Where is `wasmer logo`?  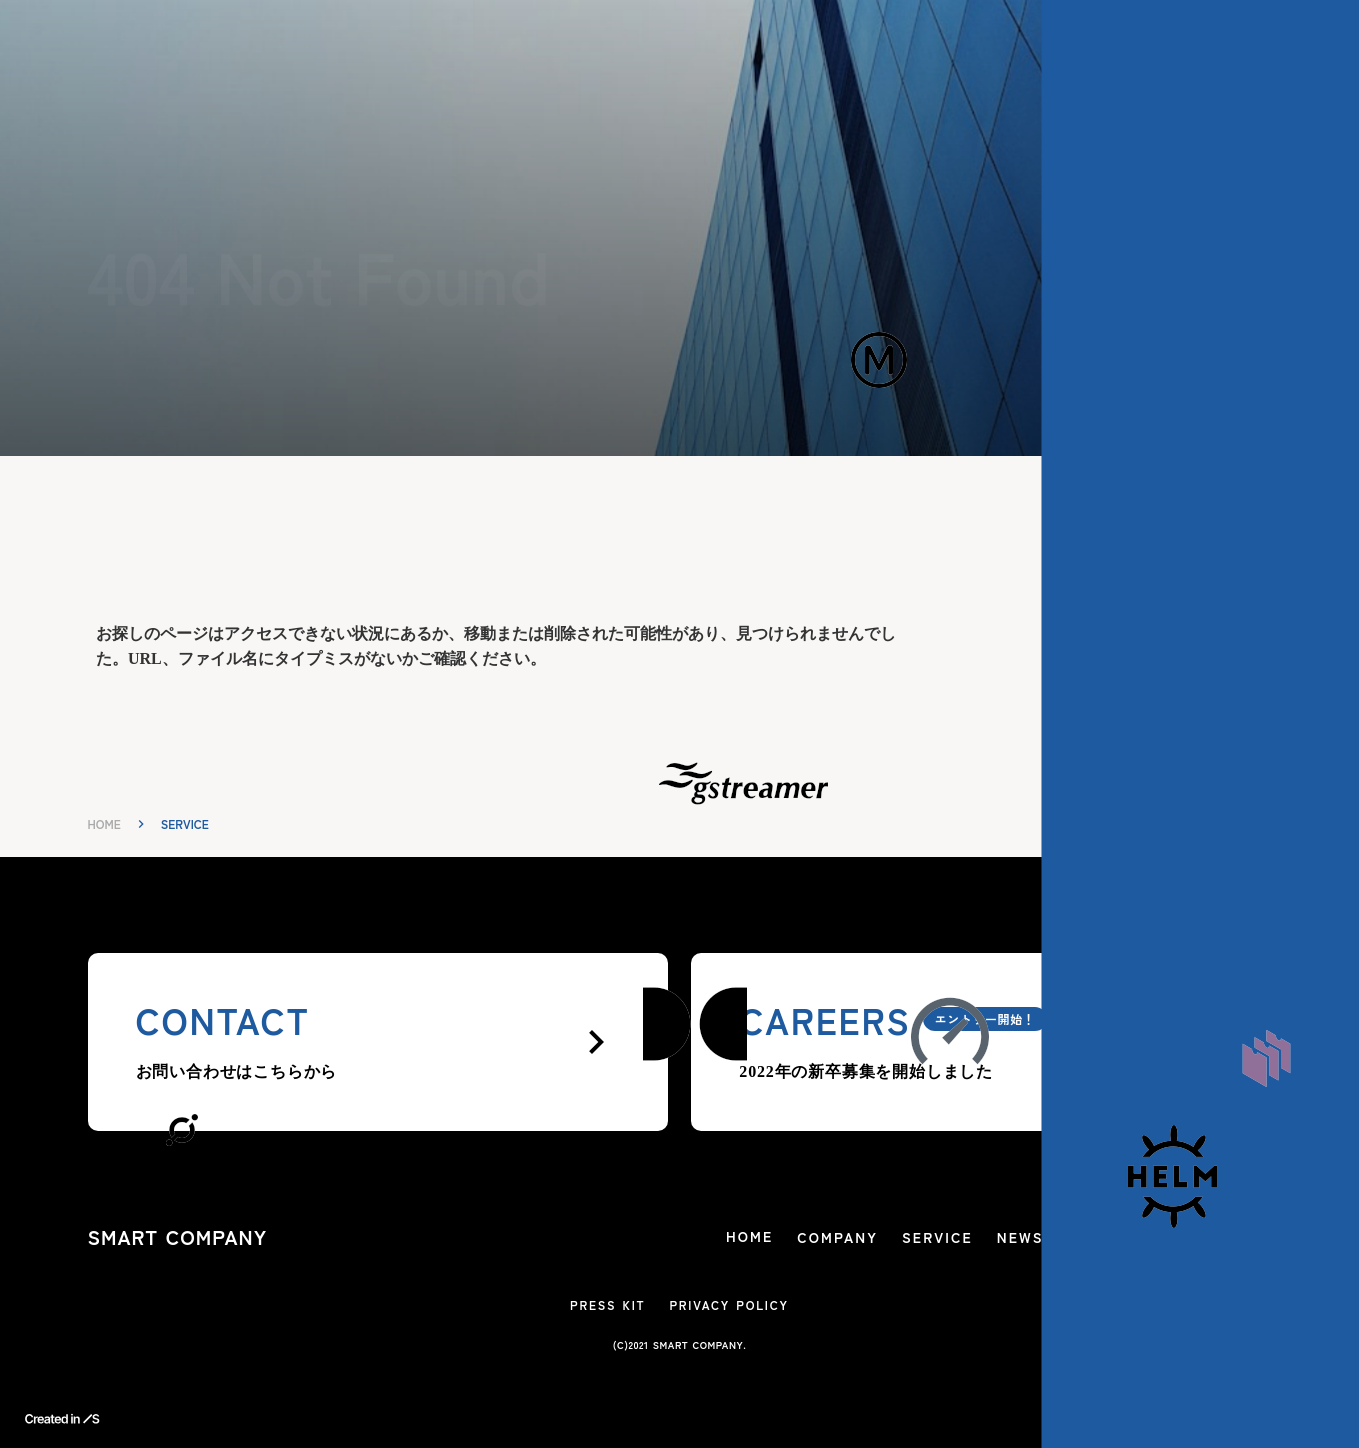
wasmer logo is located at coordinates (1266, 1058).